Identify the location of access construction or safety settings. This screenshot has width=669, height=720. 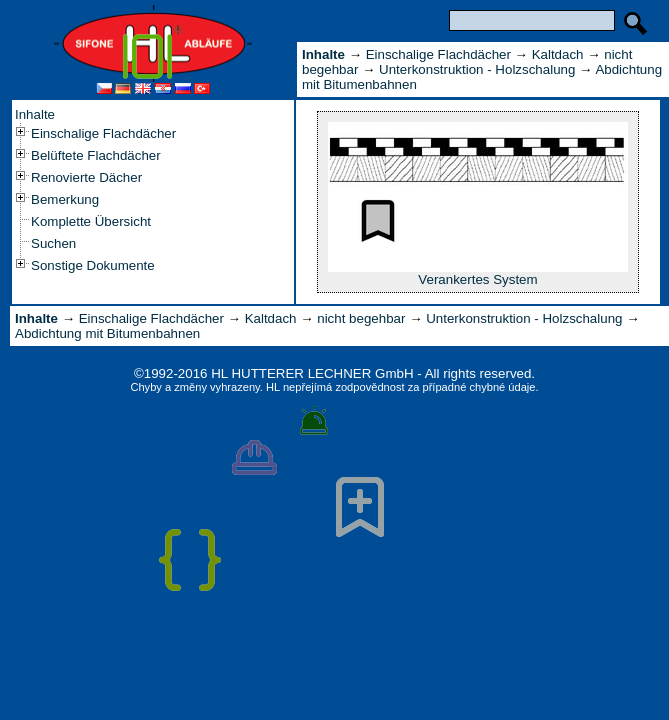
(254, 458).